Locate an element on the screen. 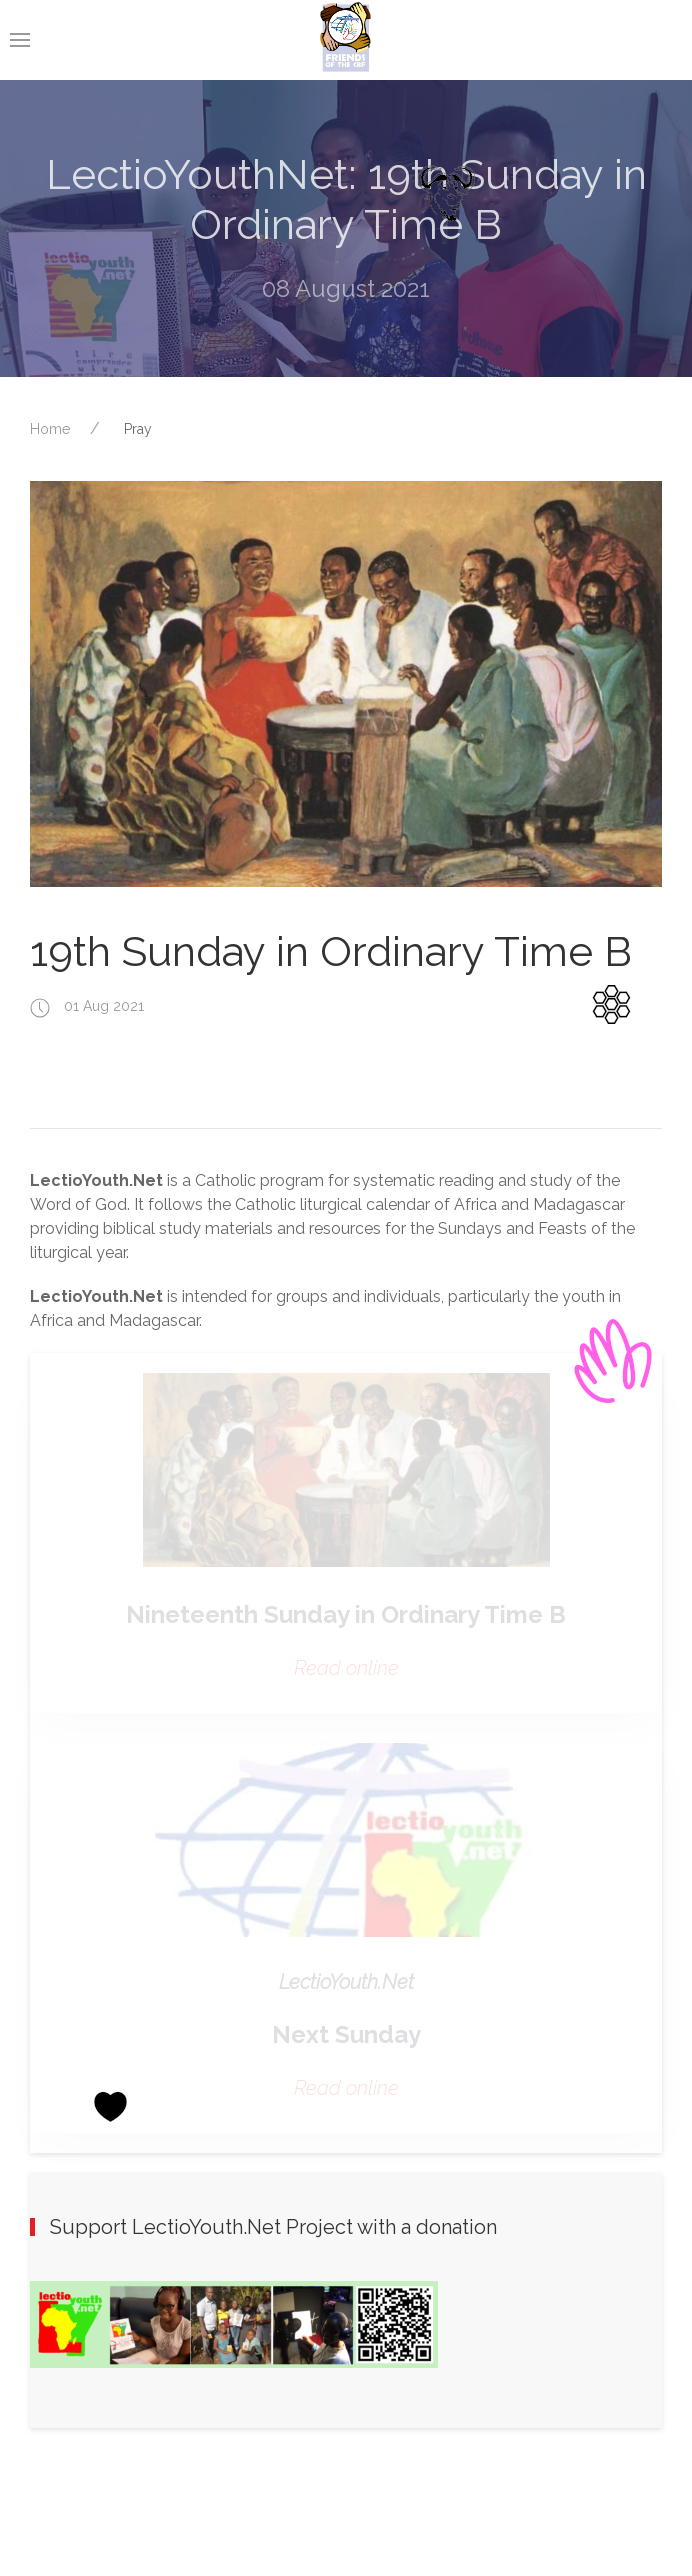 Image resolution: width=692 pixels, height=2576 pixels. cilium logo - open source cloud native networking platform is located at coordinates (611, 1004).